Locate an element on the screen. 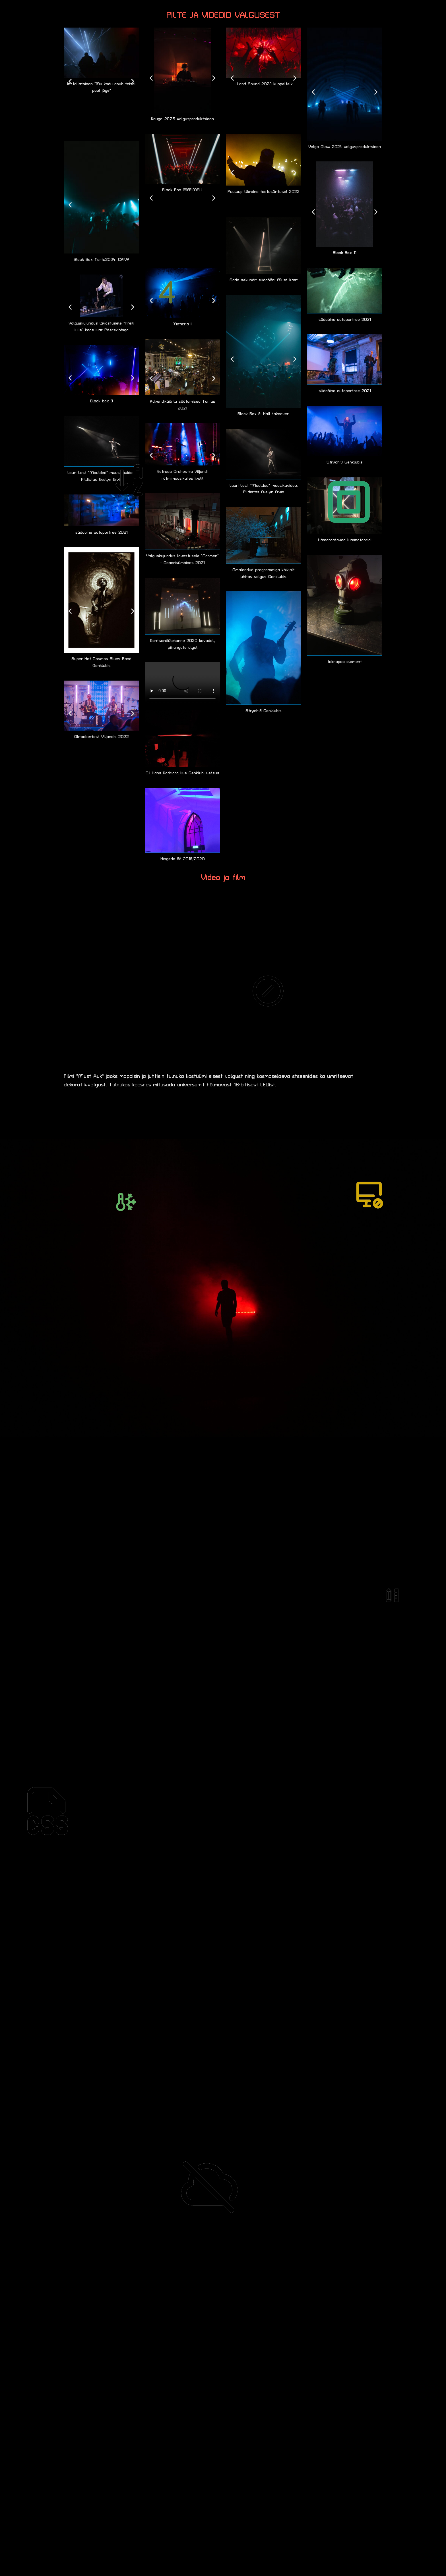 Image resolution: width=446 pixels, height=2576 pixels. access design or drawing tools is located at coordinates (393, 1595).